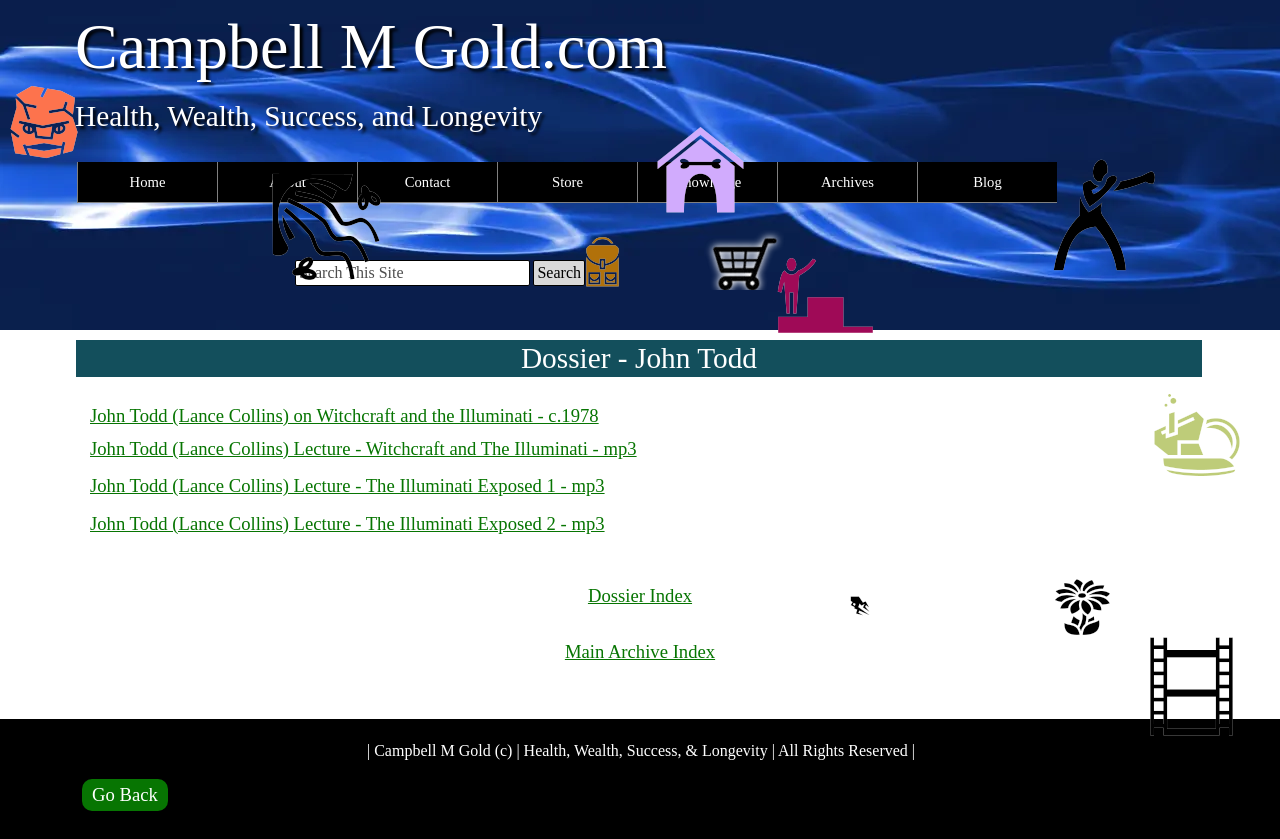 This screenshot has height=839, width=1280. What do you see at coordinates (1082, 606) in the screenshot?
I see `decorative flower icon for nature or garden-themed content` at bounding box center [1082, 606].